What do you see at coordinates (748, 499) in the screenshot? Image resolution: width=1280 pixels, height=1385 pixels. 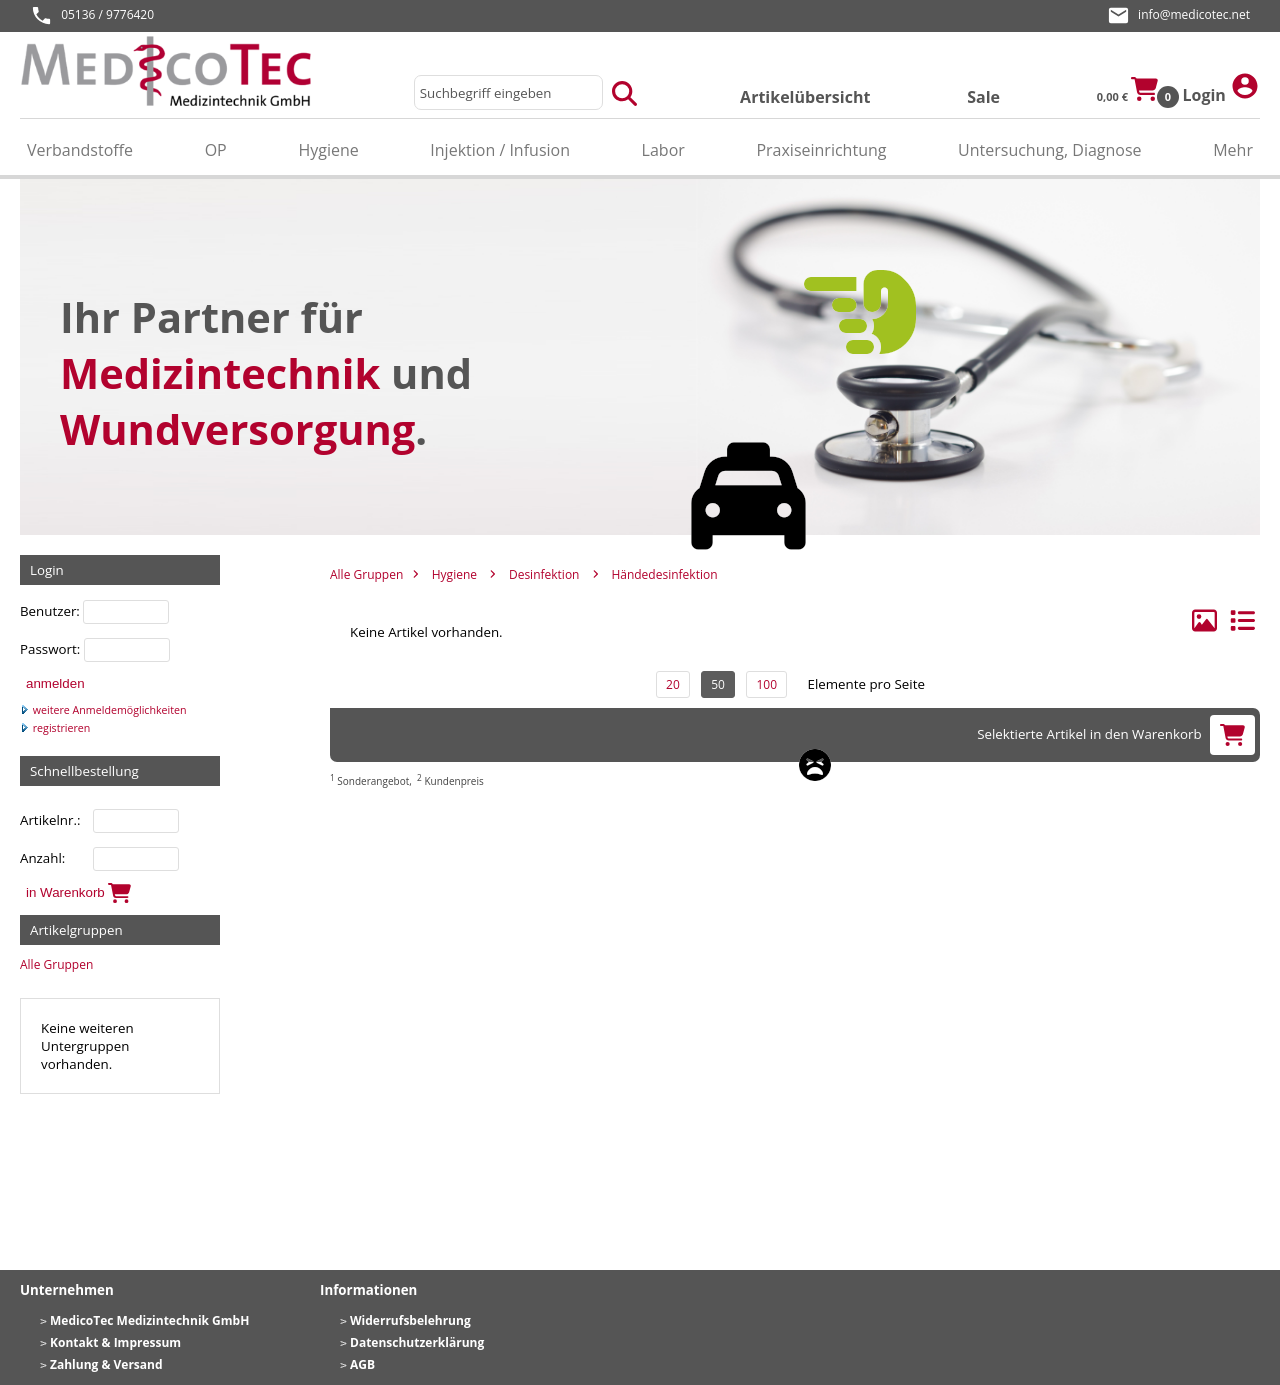 I see `request a taxi or cab ride` at bounding box center [748, 499].